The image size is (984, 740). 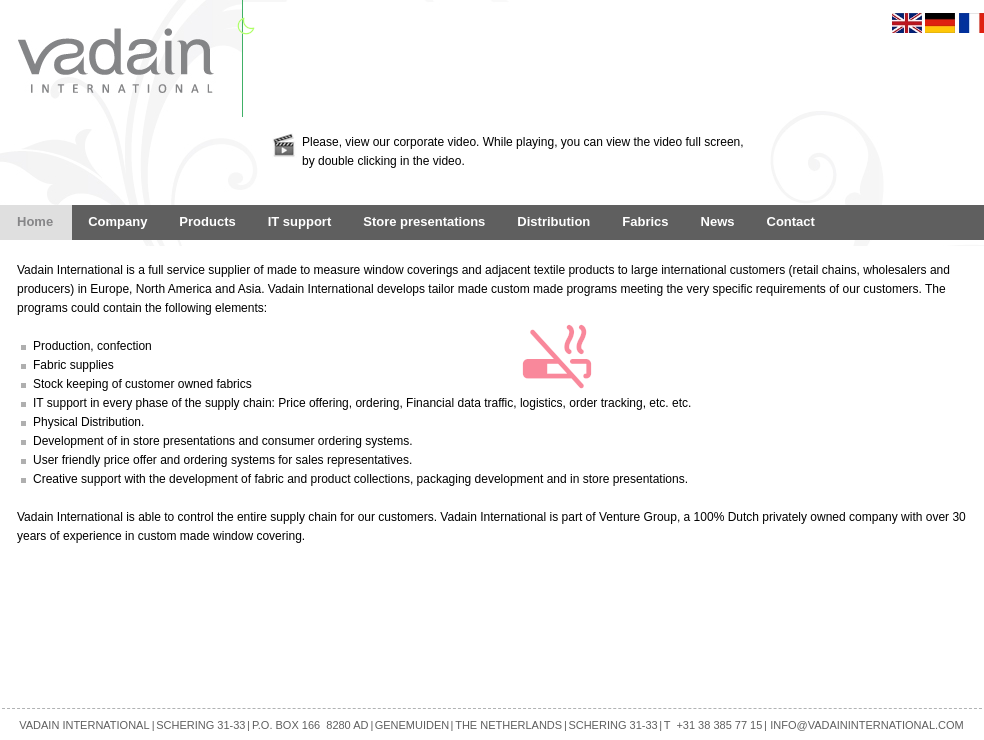 What do you see at coordinates (557, 359) in the screenshot?
I see `no smoking area indicator` at bounding box center [557, 359].